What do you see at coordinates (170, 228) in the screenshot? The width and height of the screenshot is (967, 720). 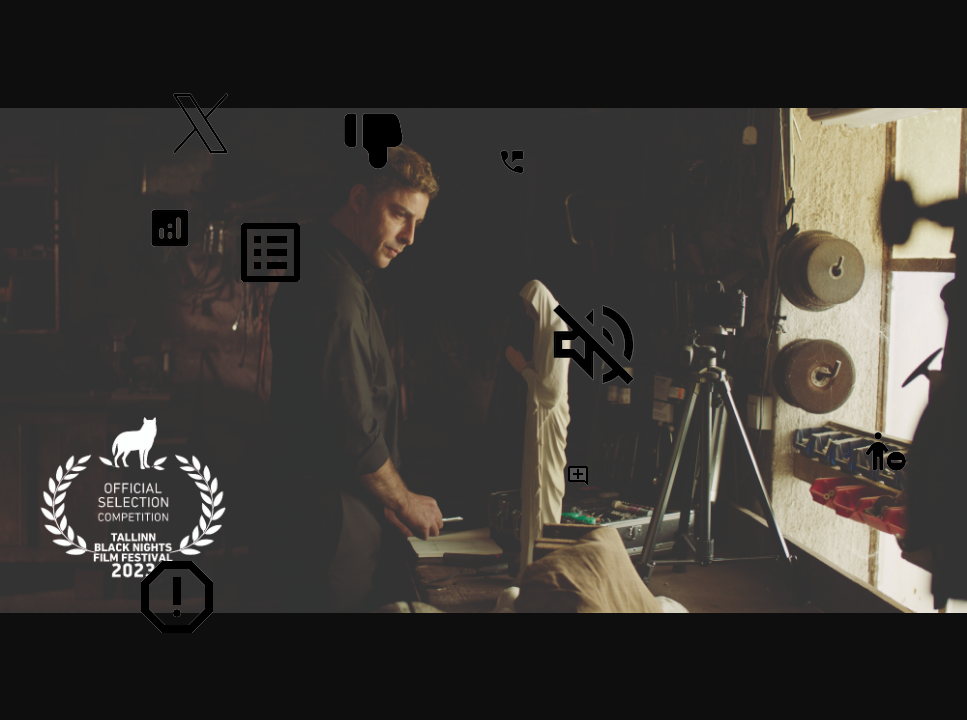 I see `view analytics and statistics` at bounding box center [170, 228].